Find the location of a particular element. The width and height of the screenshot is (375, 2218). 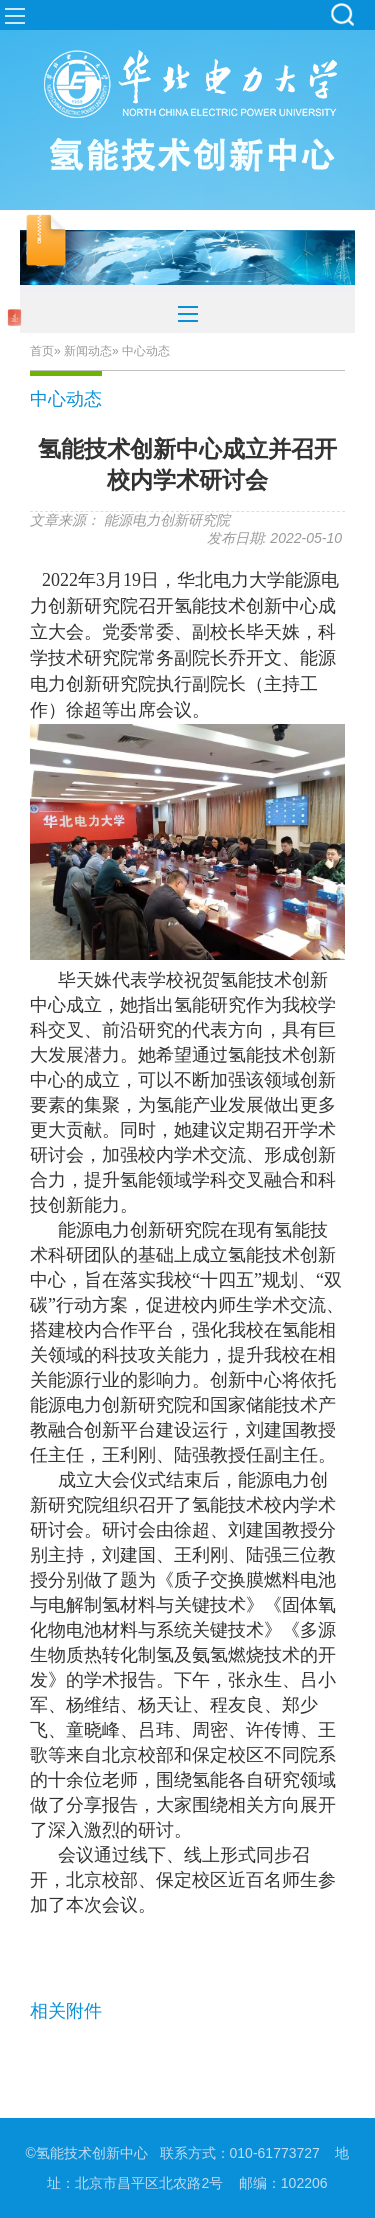

a java source code file is located at coordinates (14, 317).